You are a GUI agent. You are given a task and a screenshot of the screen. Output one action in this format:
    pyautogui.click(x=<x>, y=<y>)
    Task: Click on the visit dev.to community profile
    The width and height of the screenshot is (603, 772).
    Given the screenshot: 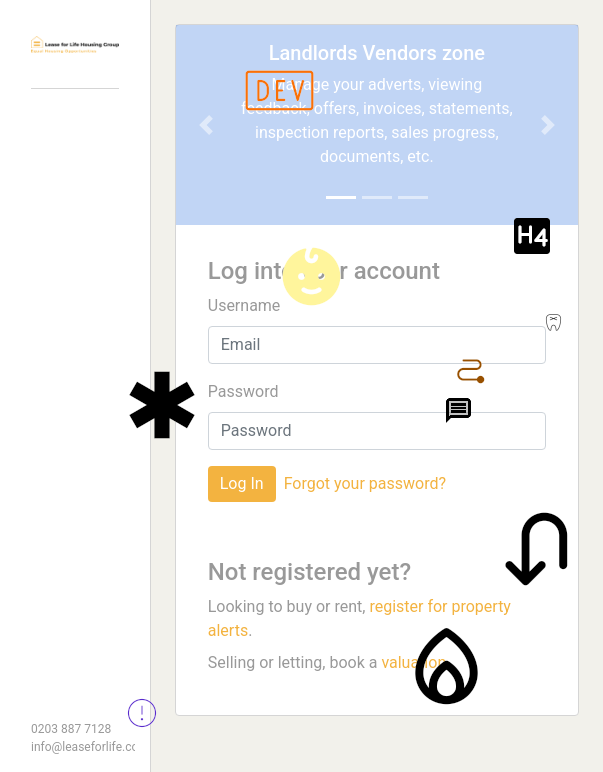 What is the action you would take?
    pyautogui.click(x=279, y=90)
    